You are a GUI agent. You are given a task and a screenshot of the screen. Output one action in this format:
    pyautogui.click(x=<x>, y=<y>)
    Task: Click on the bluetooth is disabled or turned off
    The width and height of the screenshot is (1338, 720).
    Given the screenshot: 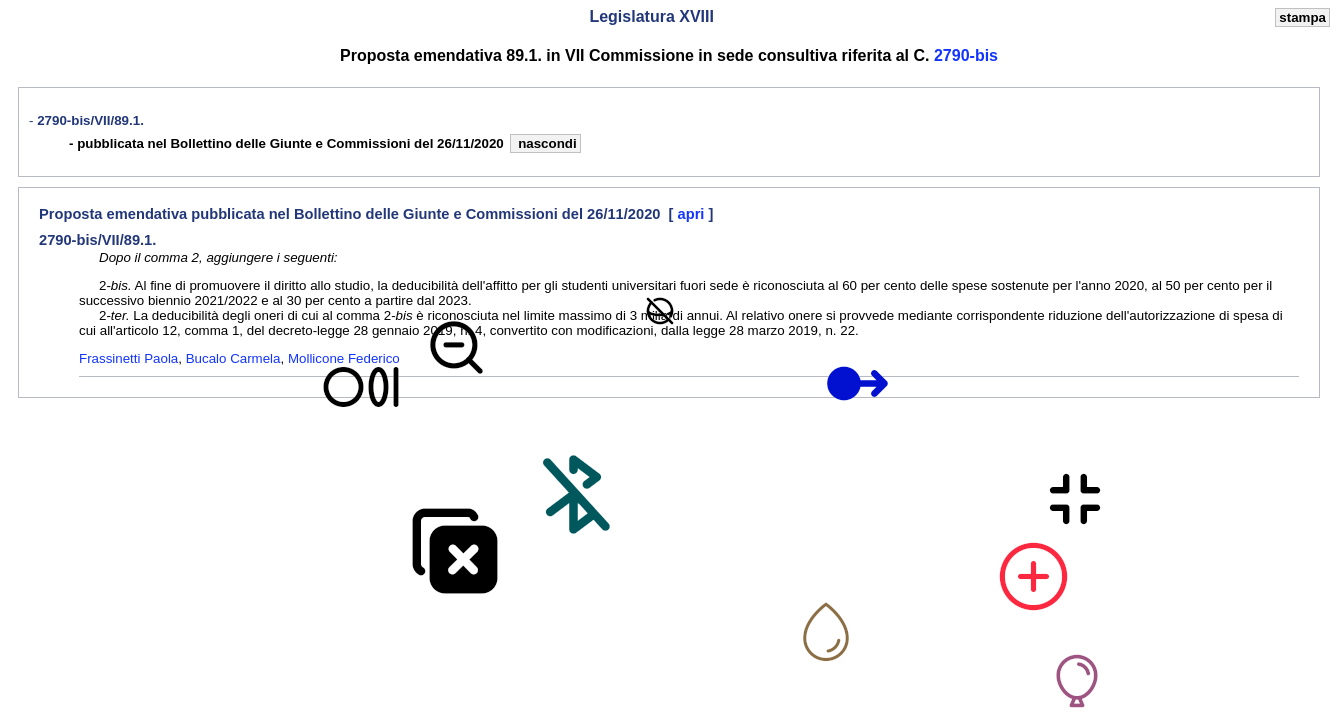 What is the action you would take?
    pyautogui.click(x=573, y=494)
    